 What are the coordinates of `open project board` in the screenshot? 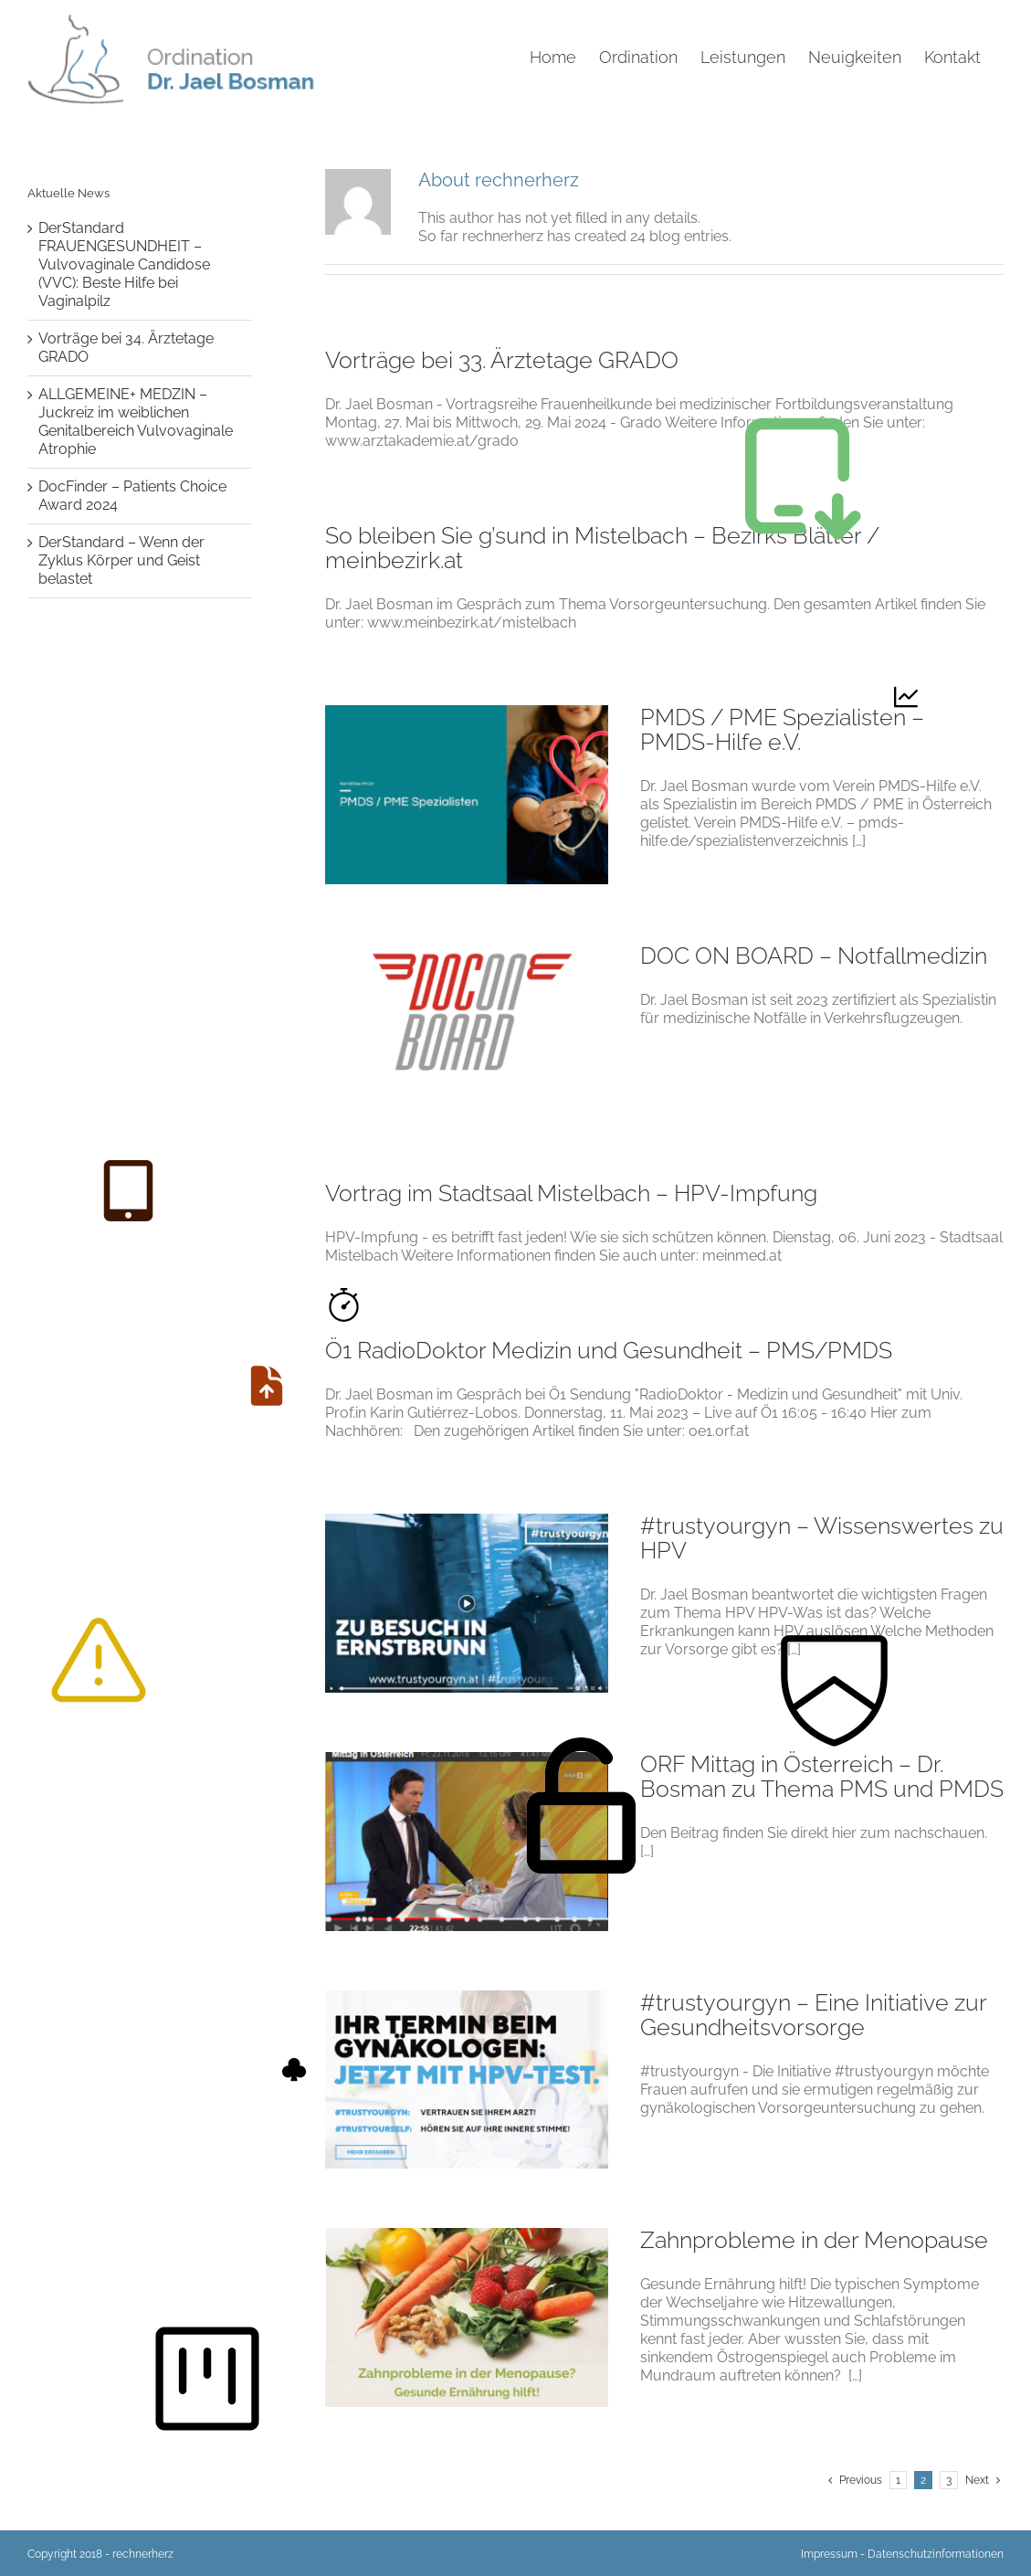 It's located at (207, 2379).